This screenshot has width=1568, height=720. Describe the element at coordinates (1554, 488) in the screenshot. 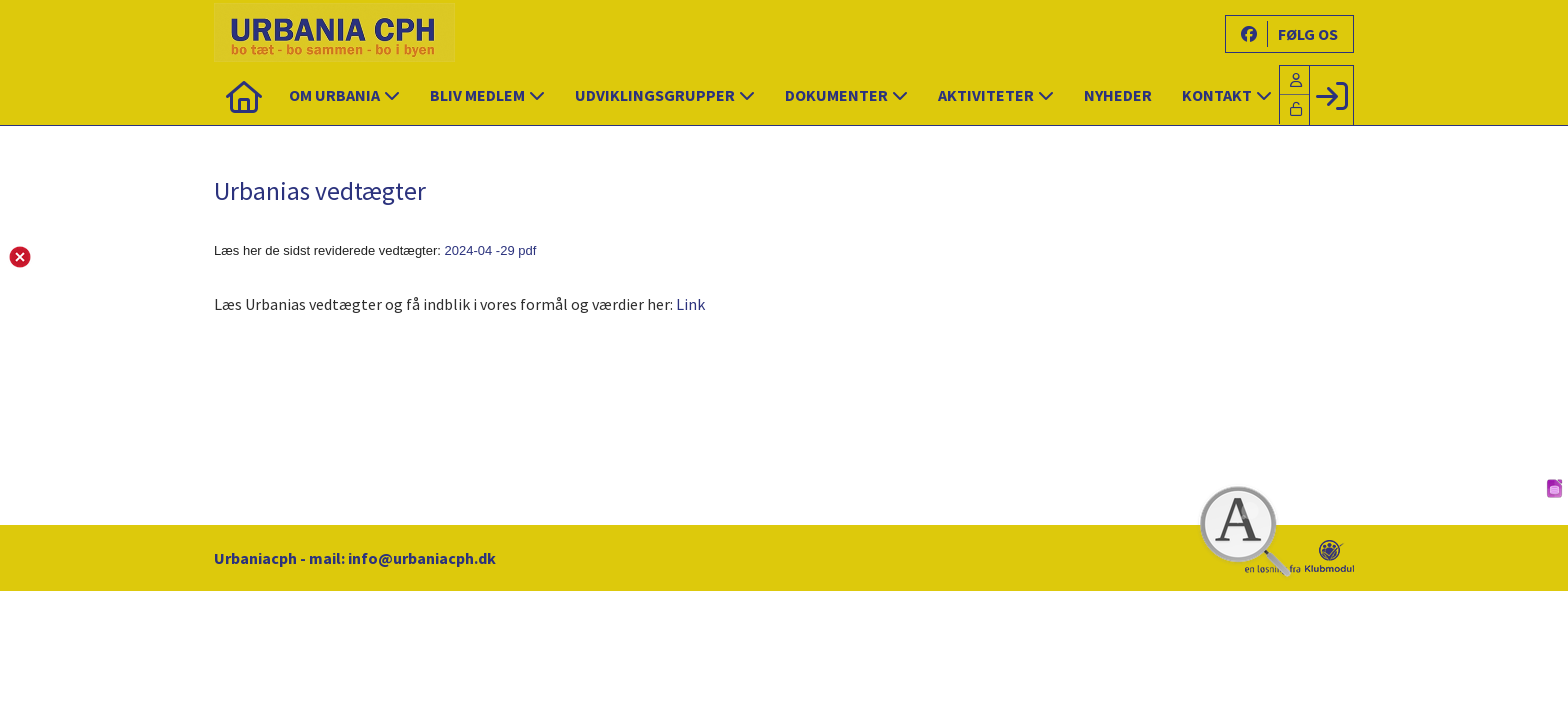

I see `open libreoffice base database application` at that location.